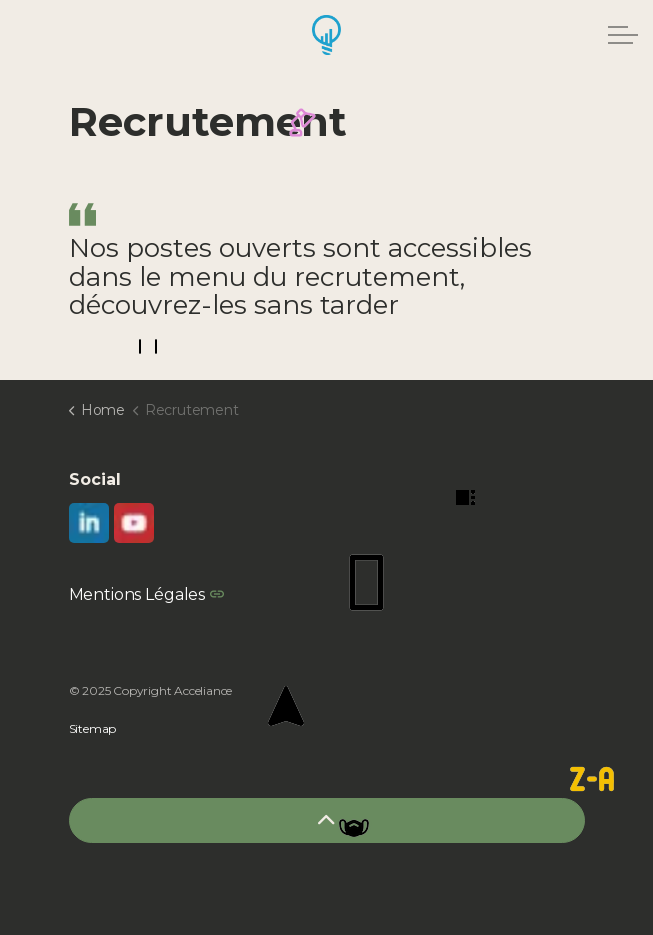 This screenshot has width=653, height=935. I want to click on indicates mask required or health safety guidelines, so click(354, 828).